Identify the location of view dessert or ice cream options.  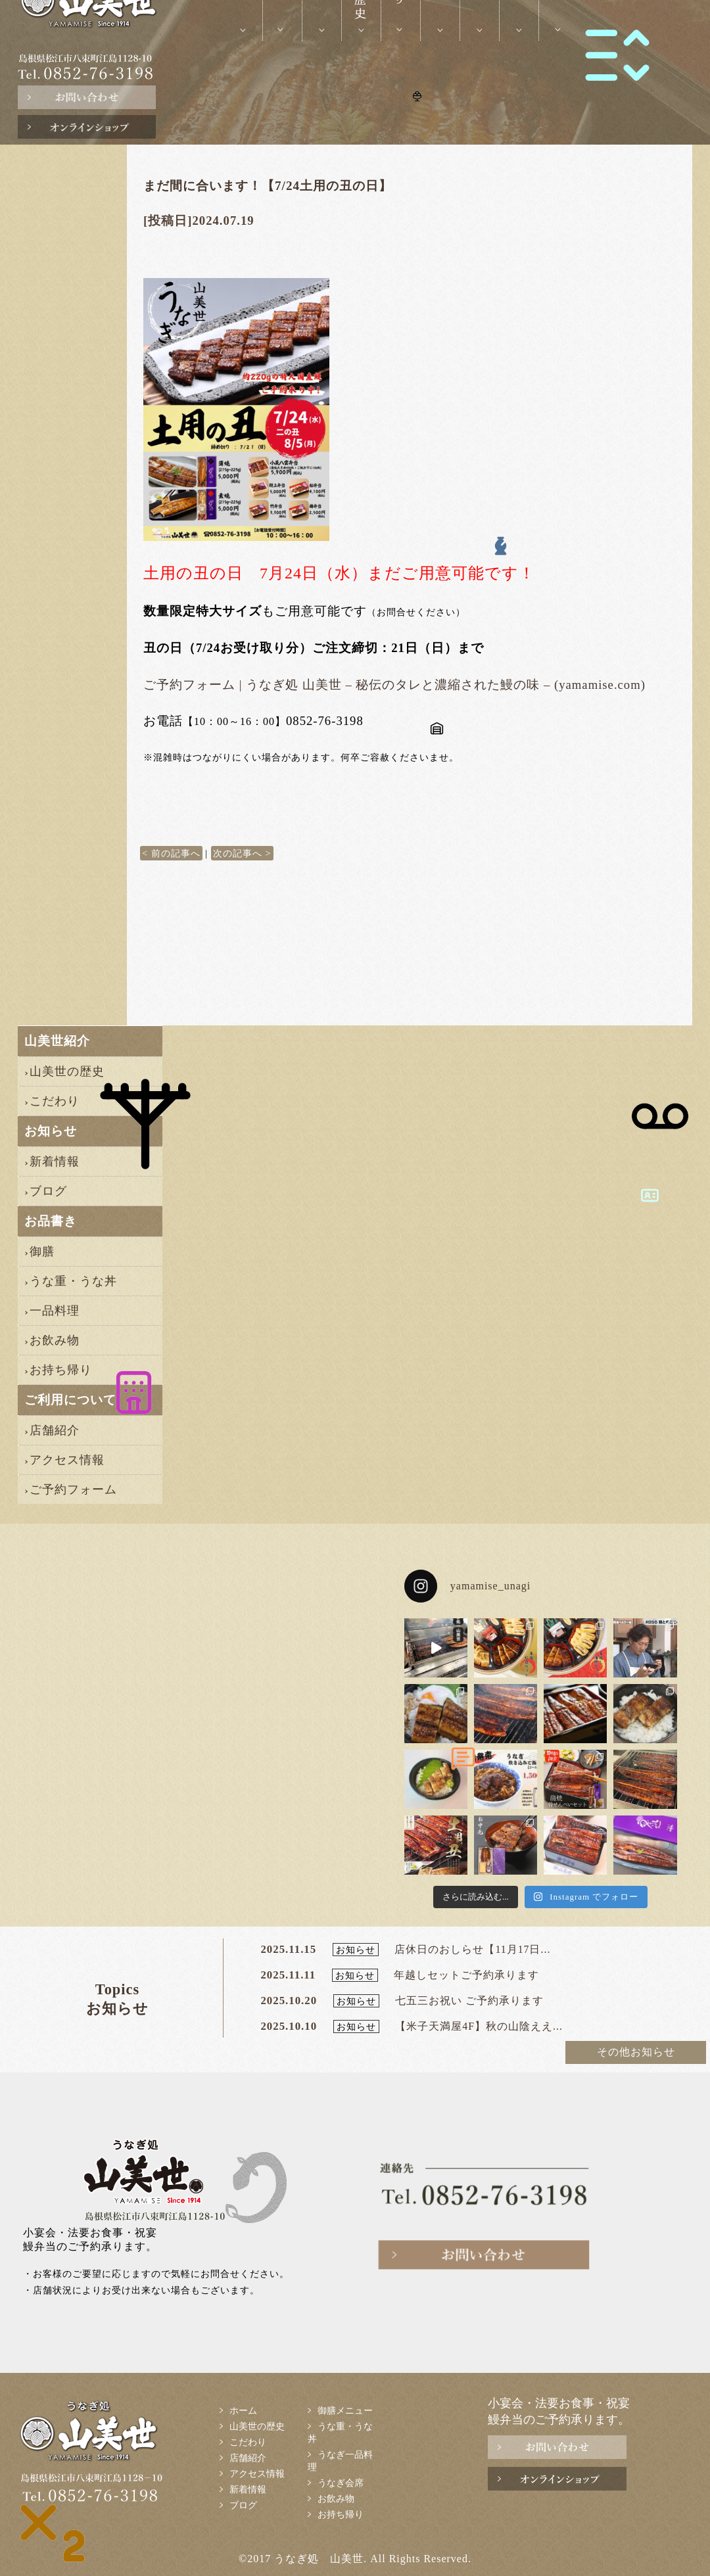
(417, 96).